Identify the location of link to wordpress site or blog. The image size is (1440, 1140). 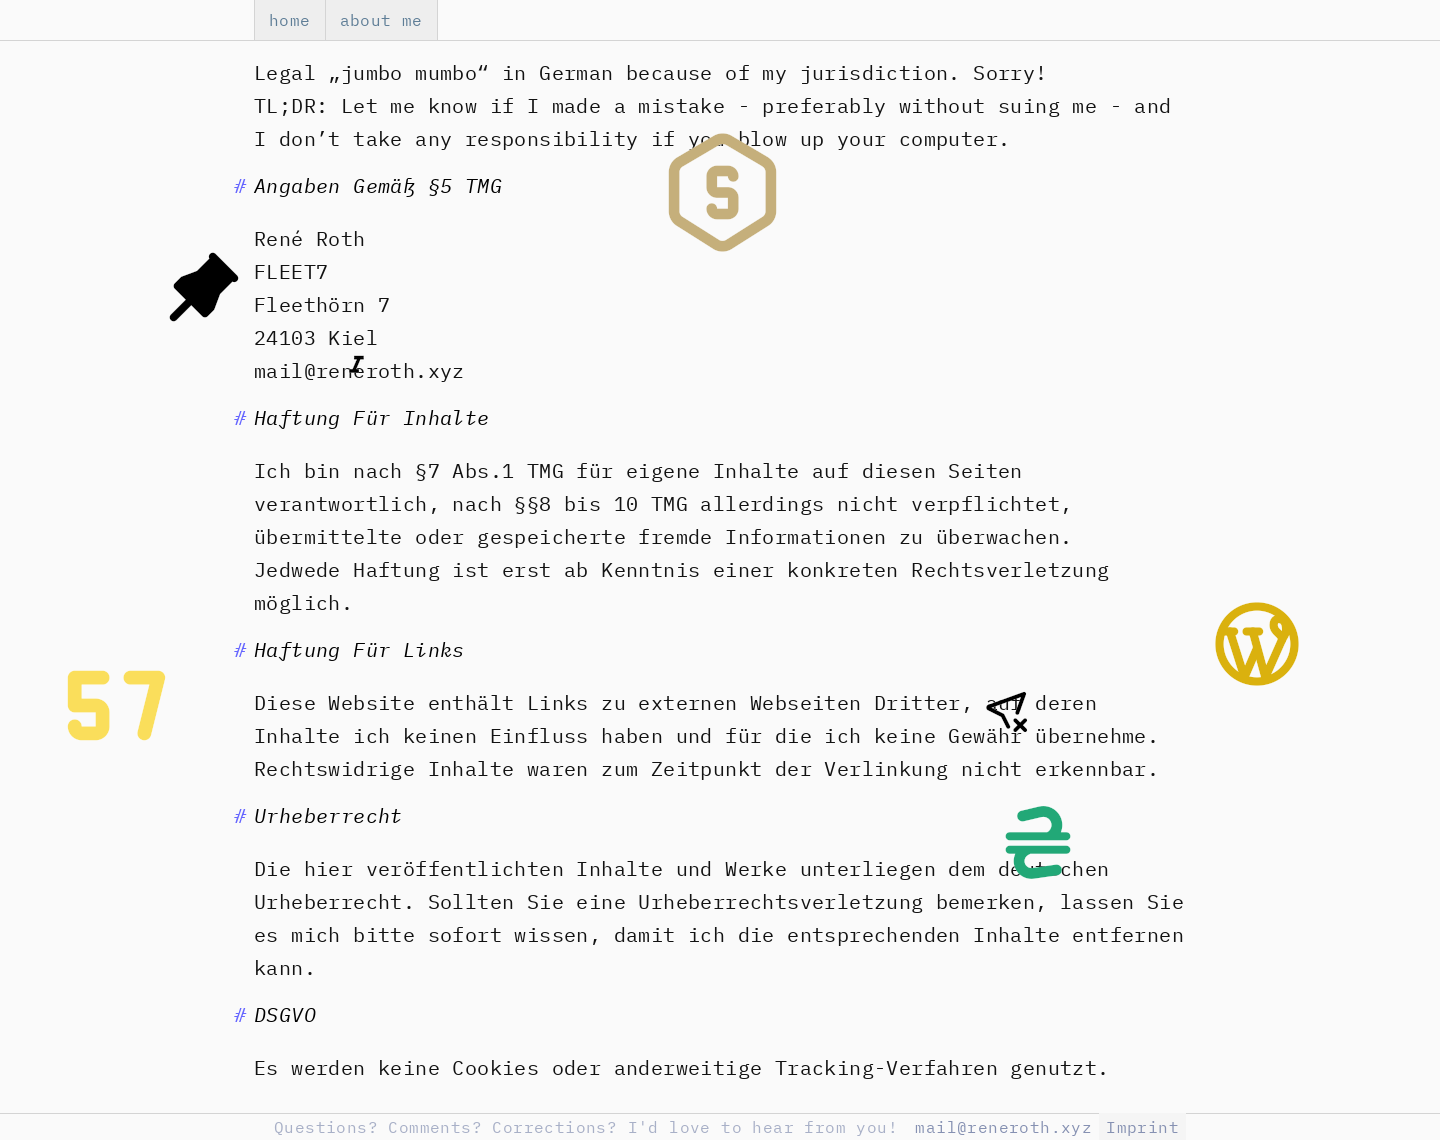
(1257, 644).